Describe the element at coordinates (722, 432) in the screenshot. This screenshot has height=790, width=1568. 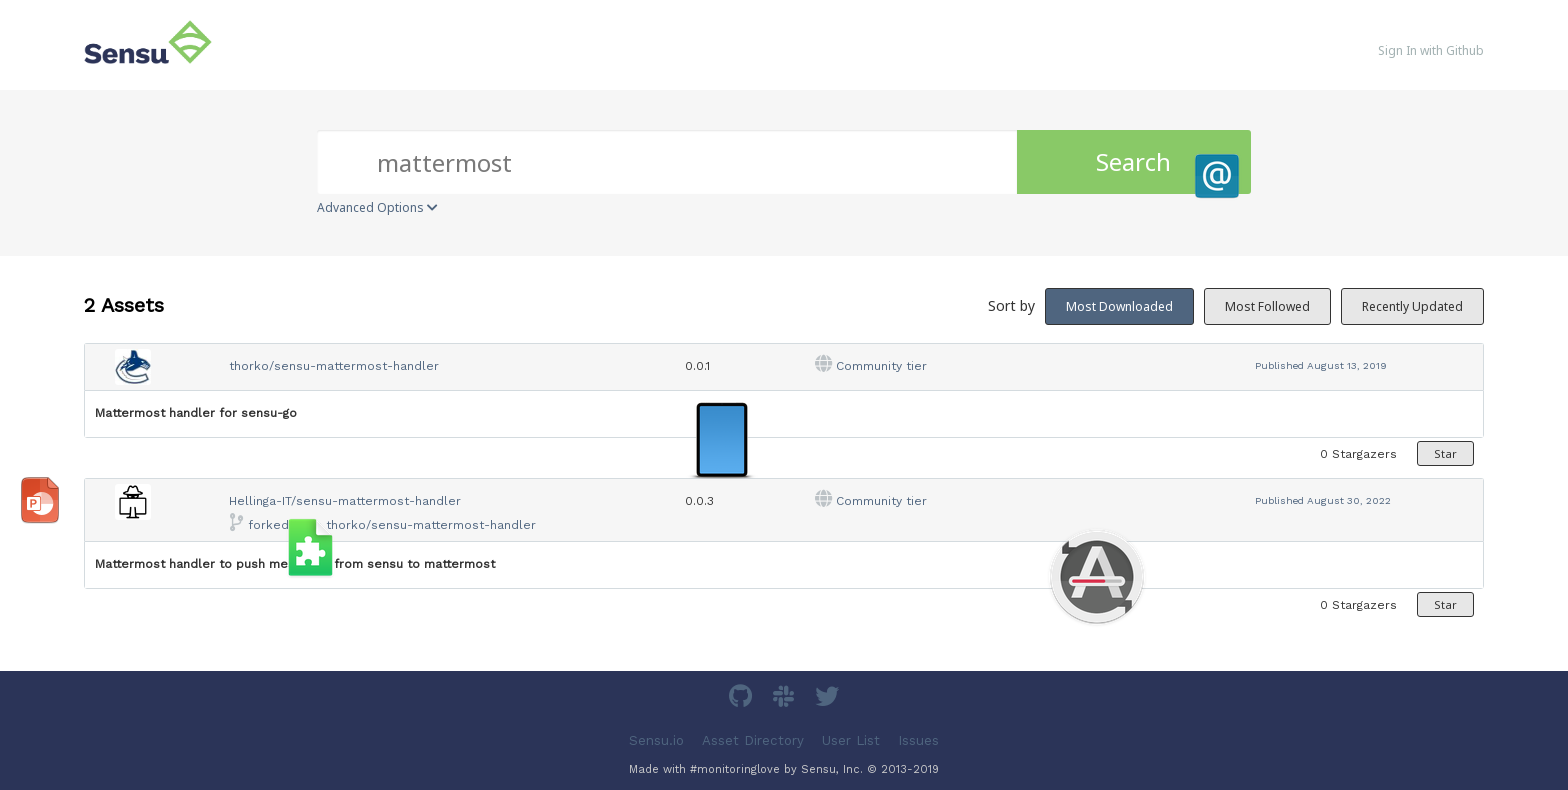
I see `represents a connected iPad Mini device` at that location.